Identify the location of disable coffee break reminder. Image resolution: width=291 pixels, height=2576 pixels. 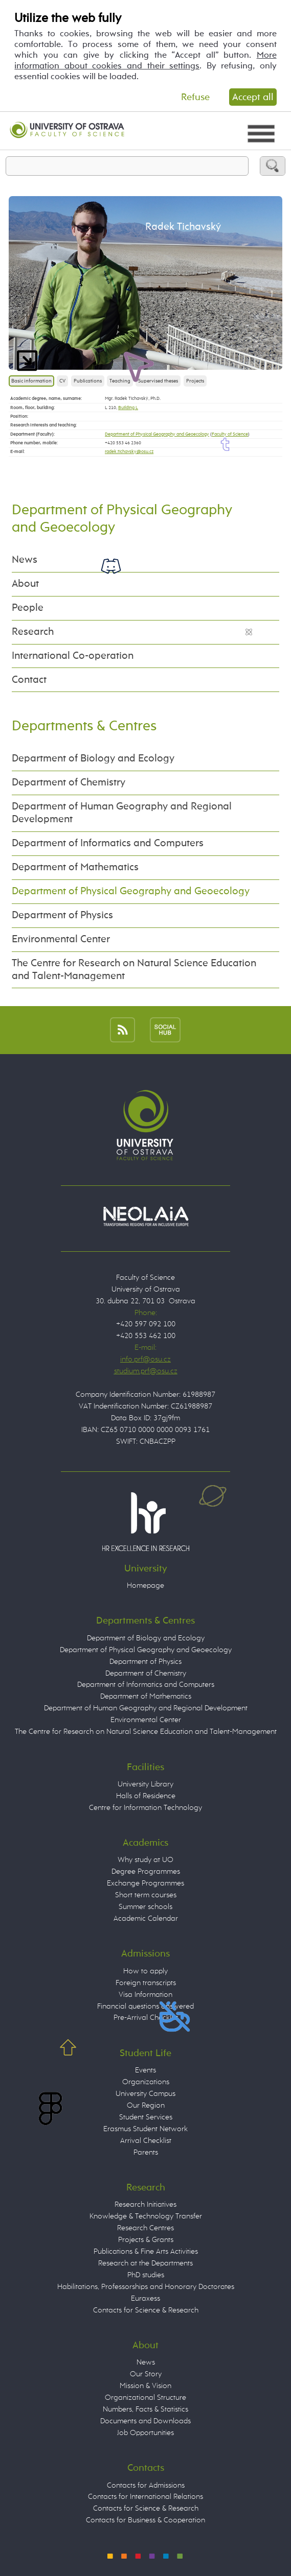
(174, 2016).